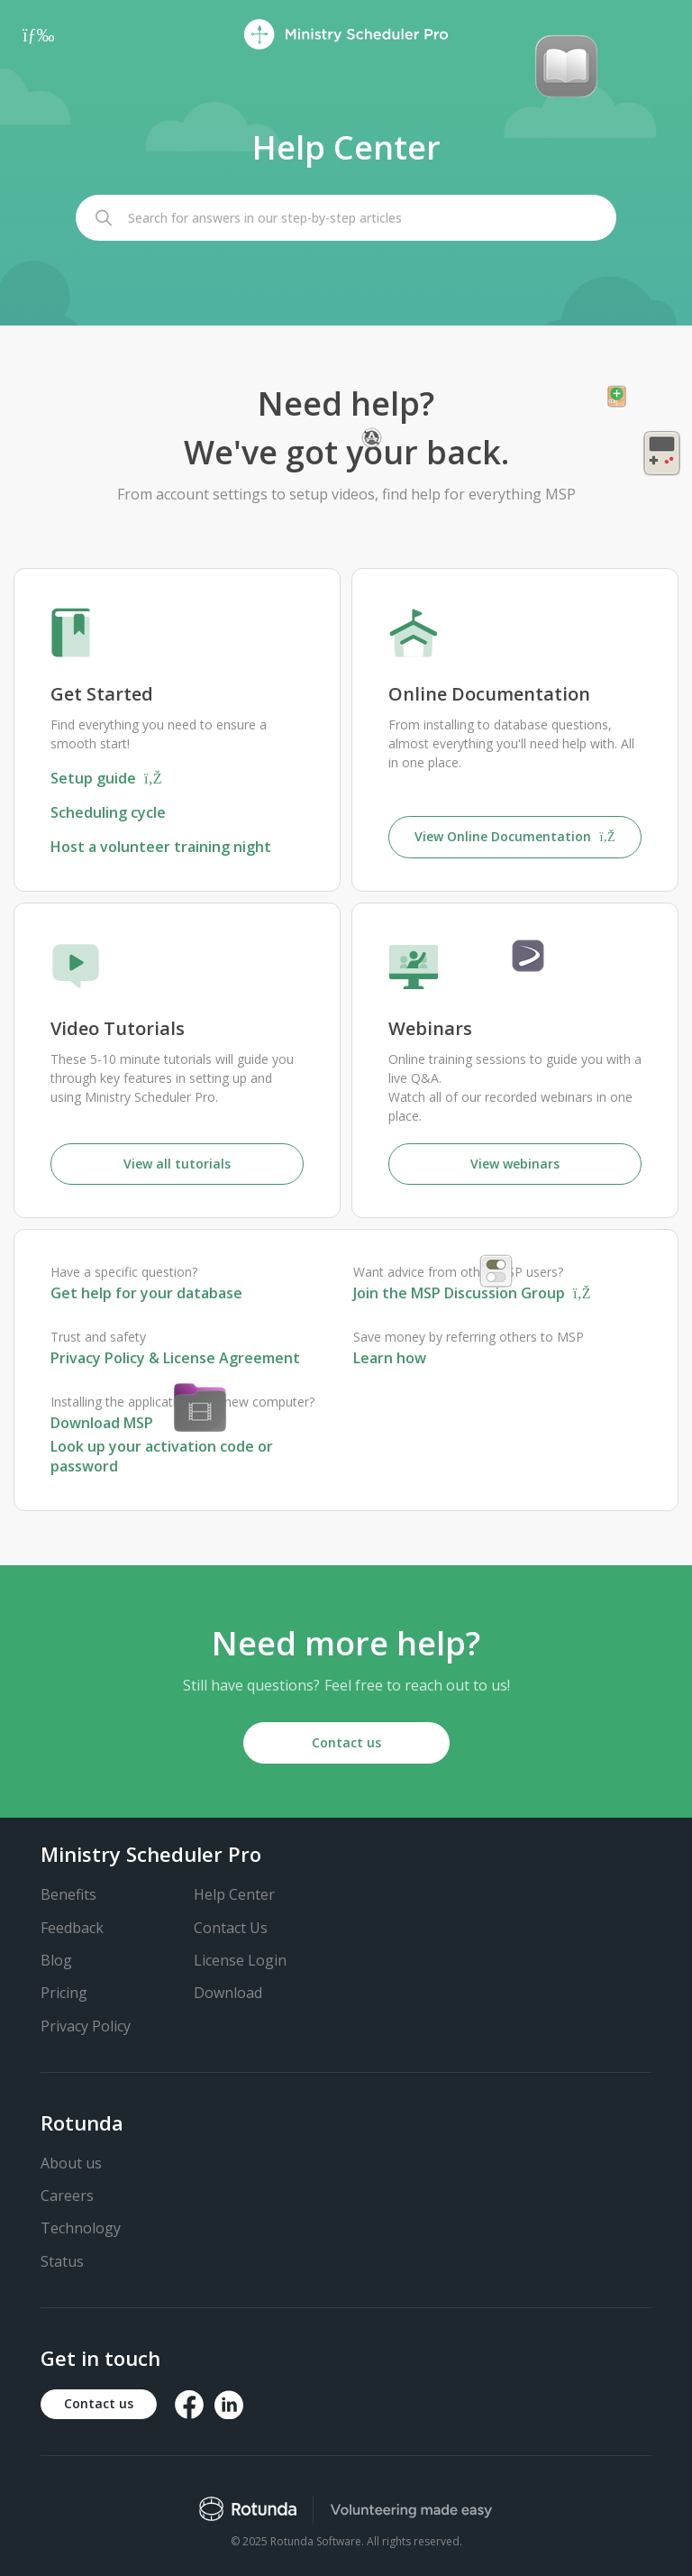 The width and height of the screenshot is (692, 2576). I want to click on open gnome tweaks to customize desktop settings, so click(496, 1270).